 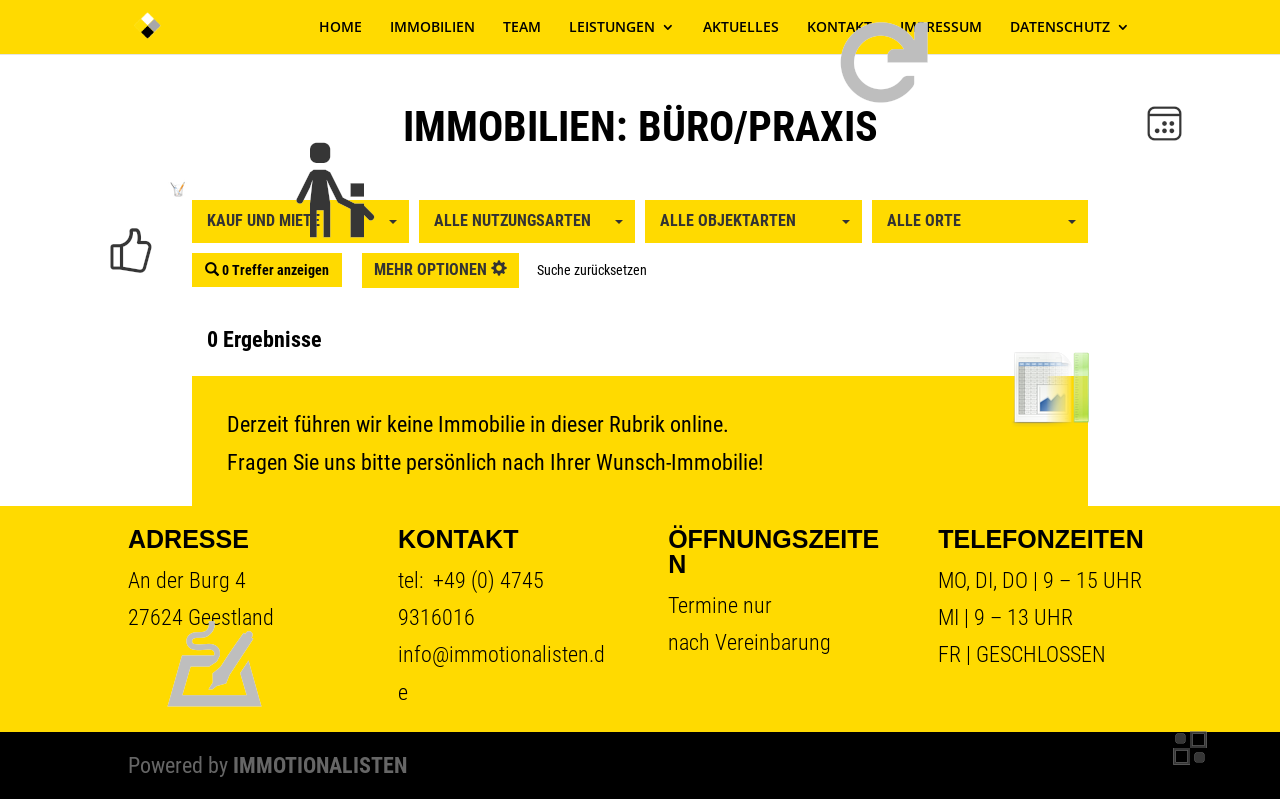 I want to click on connect a drawing tablet or stylus input device, so click(x=214, y=666).